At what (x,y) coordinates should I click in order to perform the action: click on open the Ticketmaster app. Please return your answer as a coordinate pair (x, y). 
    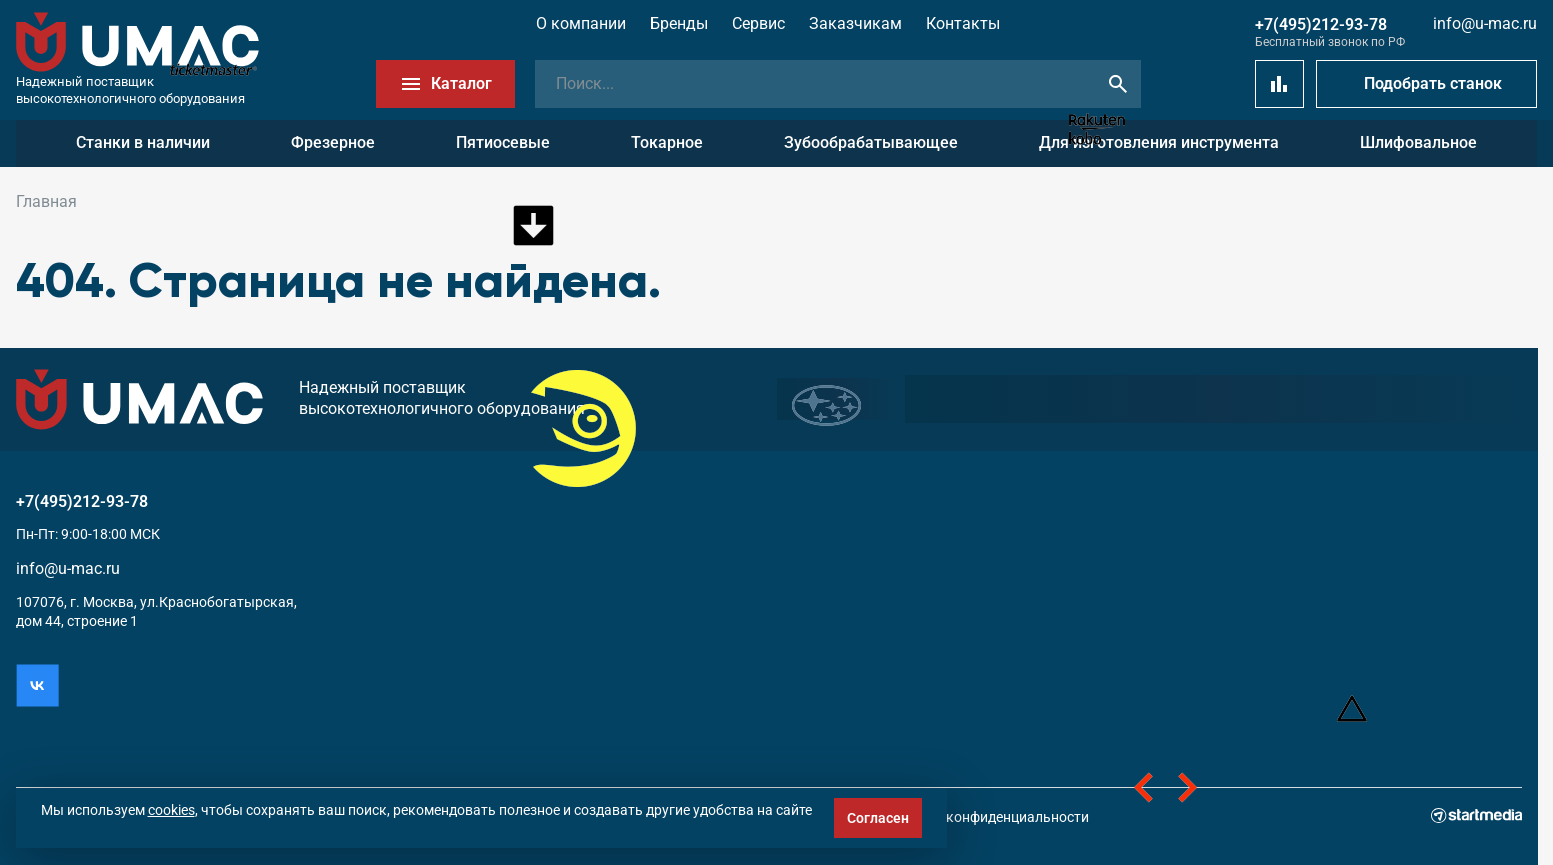
    Looking at the image, I should click on (213, 69).